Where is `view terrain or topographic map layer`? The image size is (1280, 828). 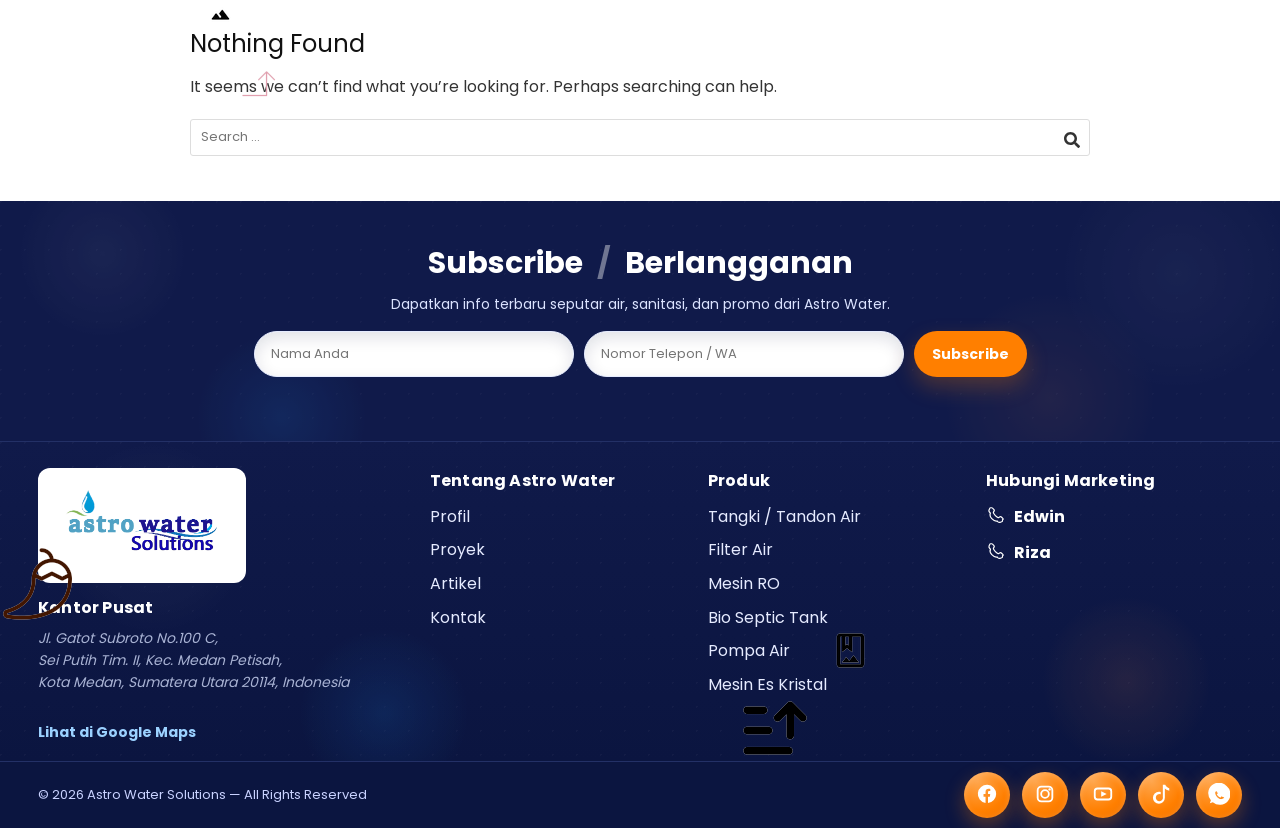 view terrain or topographic map layer is located at coordinates (220, 14).